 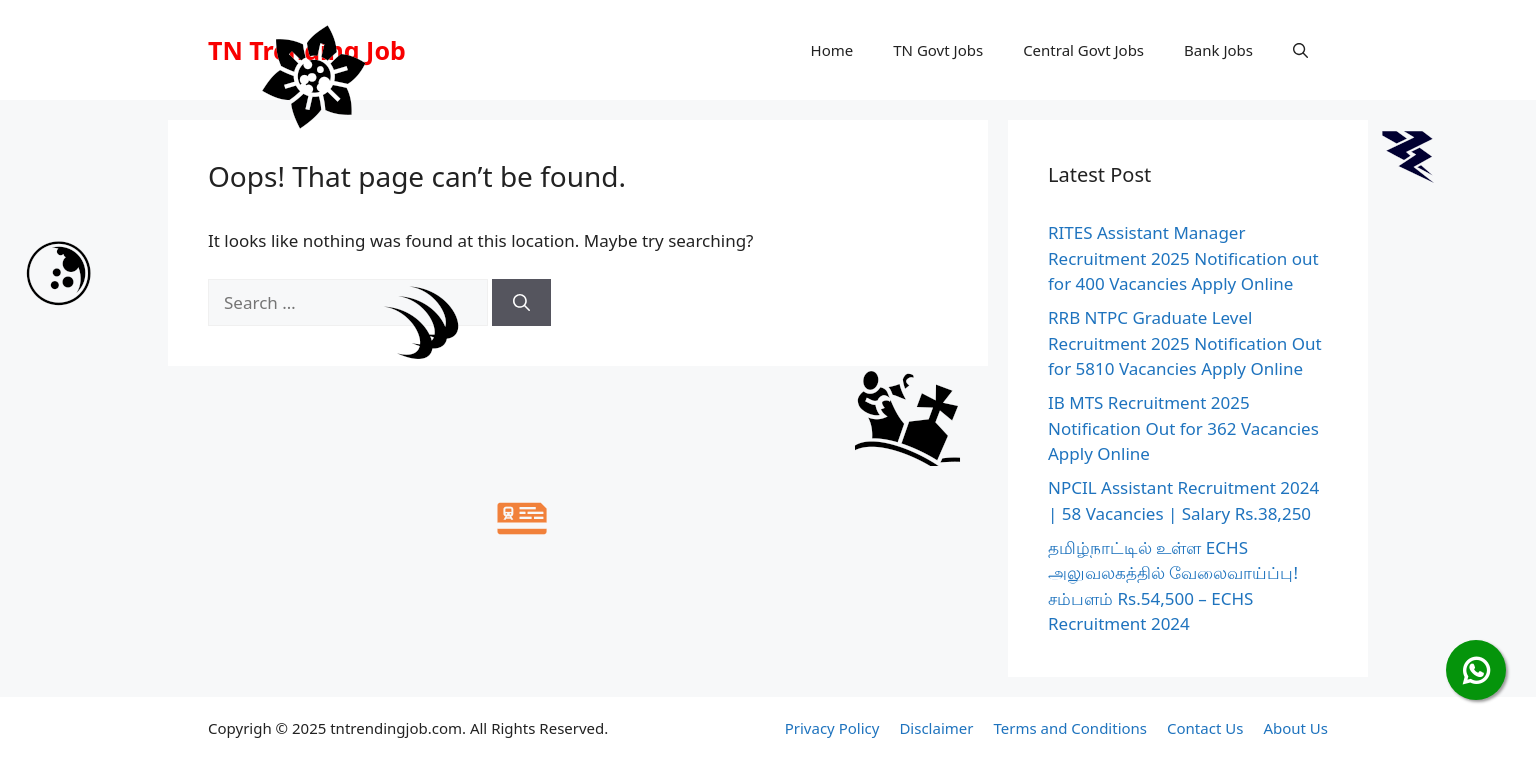 What do you see at coordinates (1408, 157) in the screenshot?
I see `activate lightning or electric ability` at bounding box center [1408, 157].